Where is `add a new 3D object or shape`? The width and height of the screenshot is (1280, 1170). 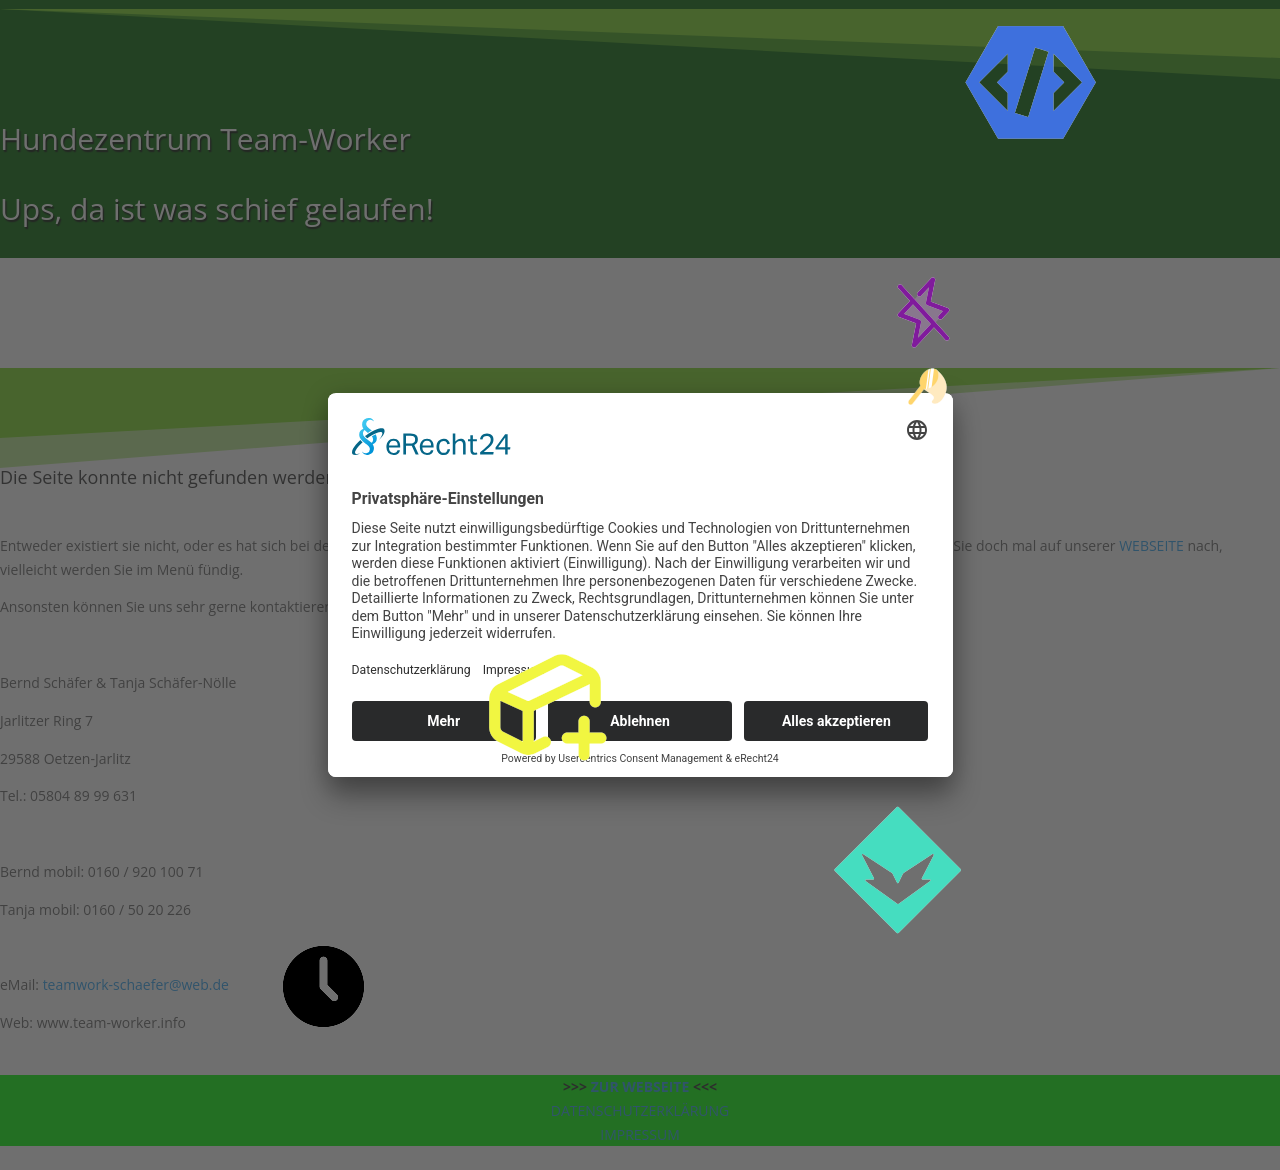 add a new 3D object or shape is located at coordinates (545, 699).